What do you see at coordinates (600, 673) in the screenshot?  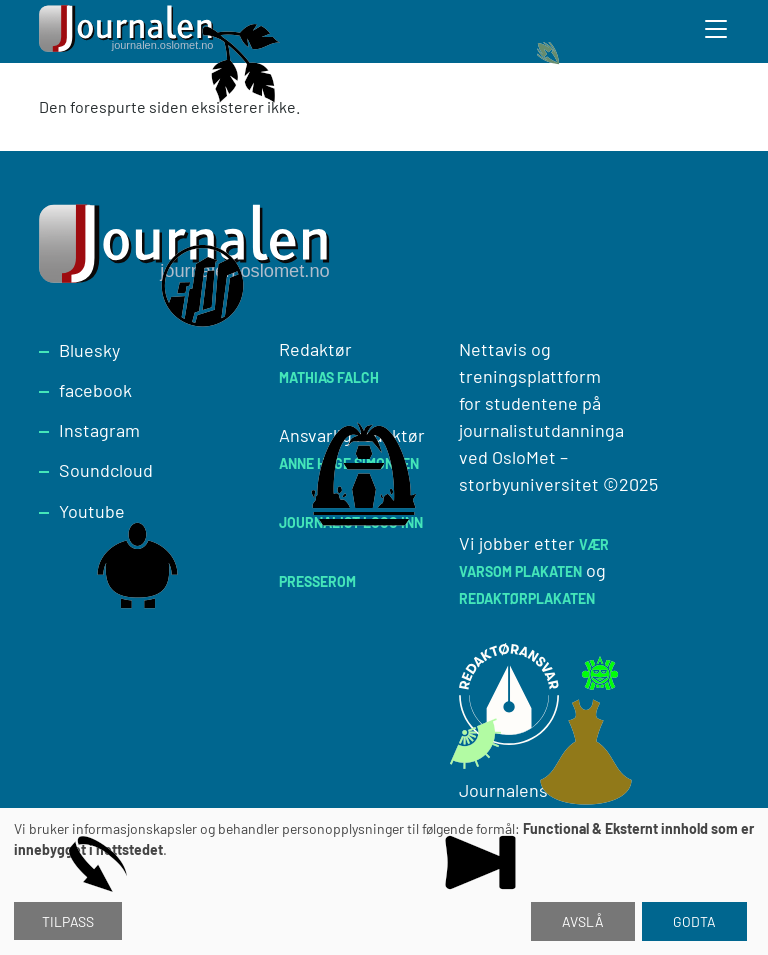 I see `view aztec or mesoamerican themed content` at bounding box center [600, 673].